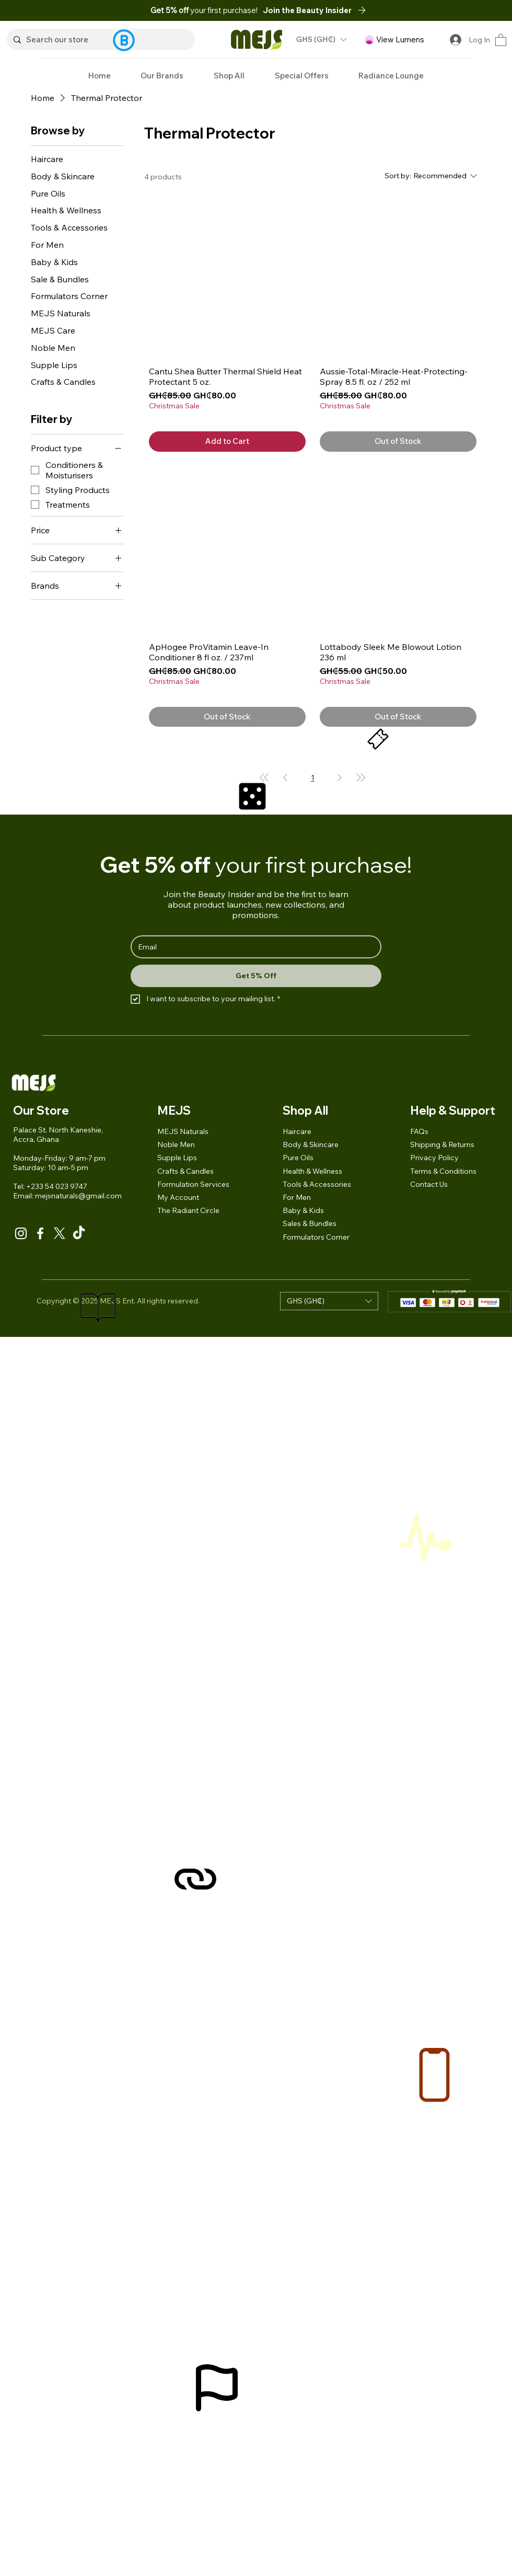 The height and width of the screenshot is (2576, 512). Describe the element at coordinates (378, 739) in the screenshot. I see `view your tickets or passes` at that location.